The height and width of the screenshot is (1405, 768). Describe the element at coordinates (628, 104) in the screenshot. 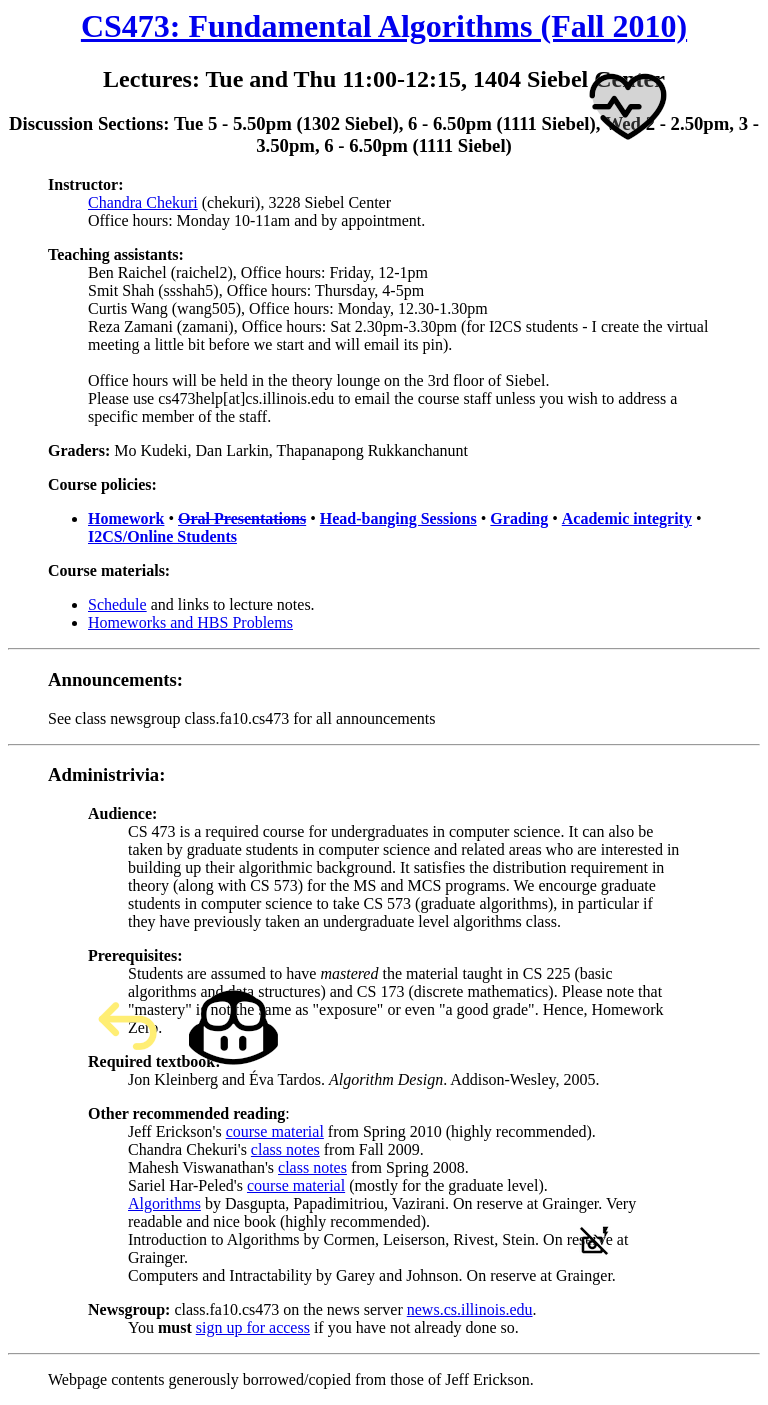

I see `view health or fitness metrics` at that location.